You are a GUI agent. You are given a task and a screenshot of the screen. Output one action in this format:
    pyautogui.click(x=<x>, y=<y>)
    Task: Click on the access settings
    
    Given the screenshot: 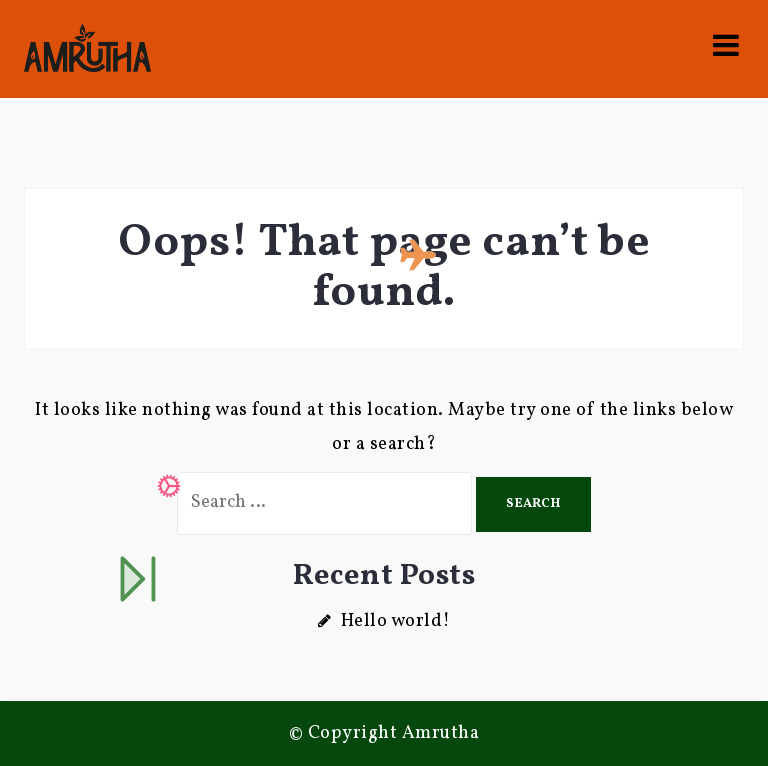 What is the action you would take?
    pyautogui.click(x=169, y=486)
    